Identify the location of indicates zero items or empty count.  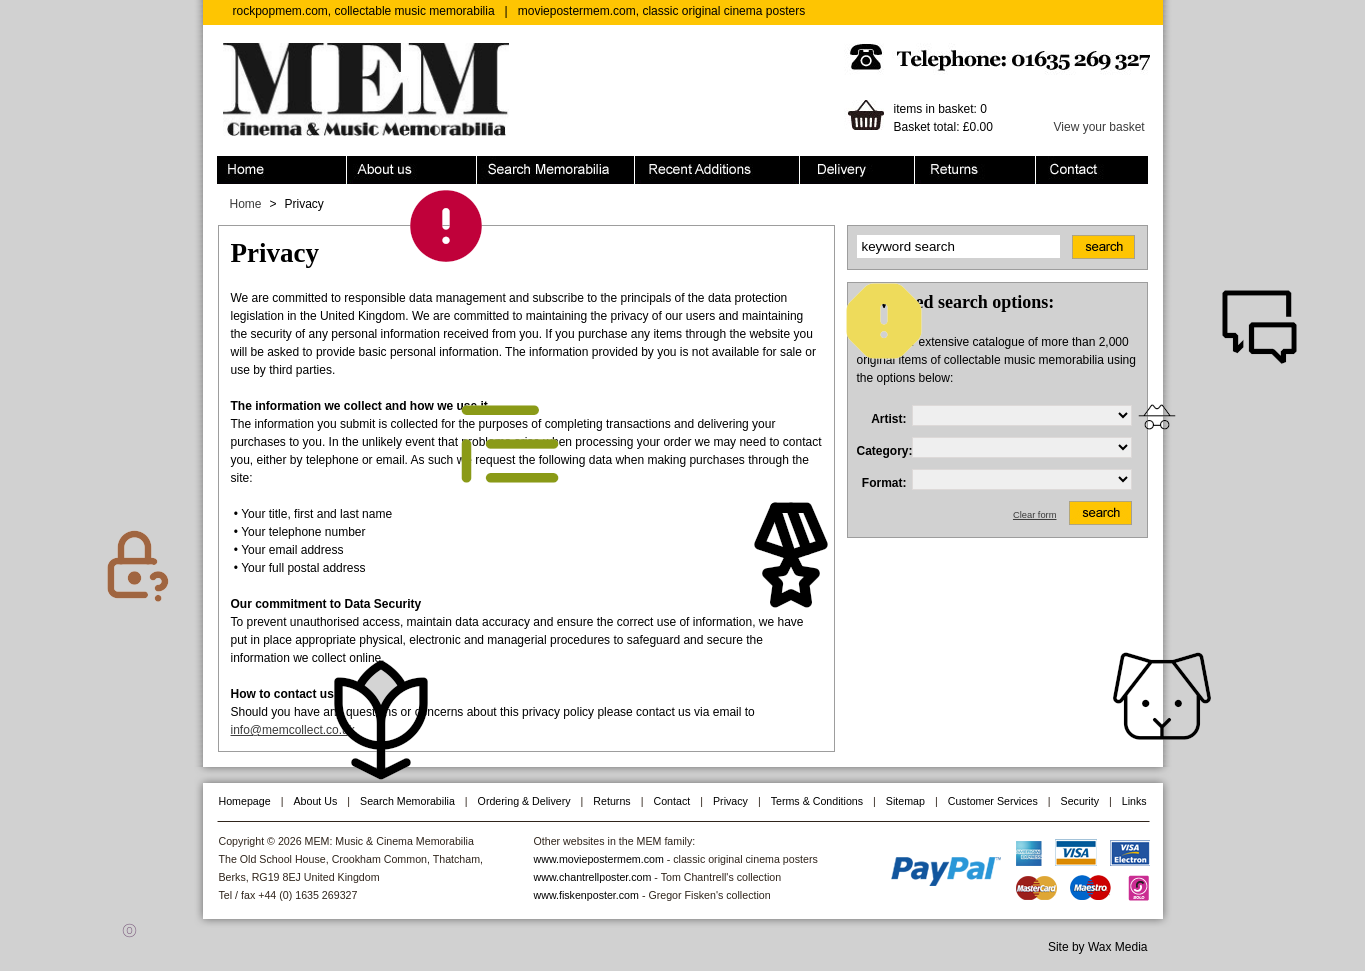
(129, 930).